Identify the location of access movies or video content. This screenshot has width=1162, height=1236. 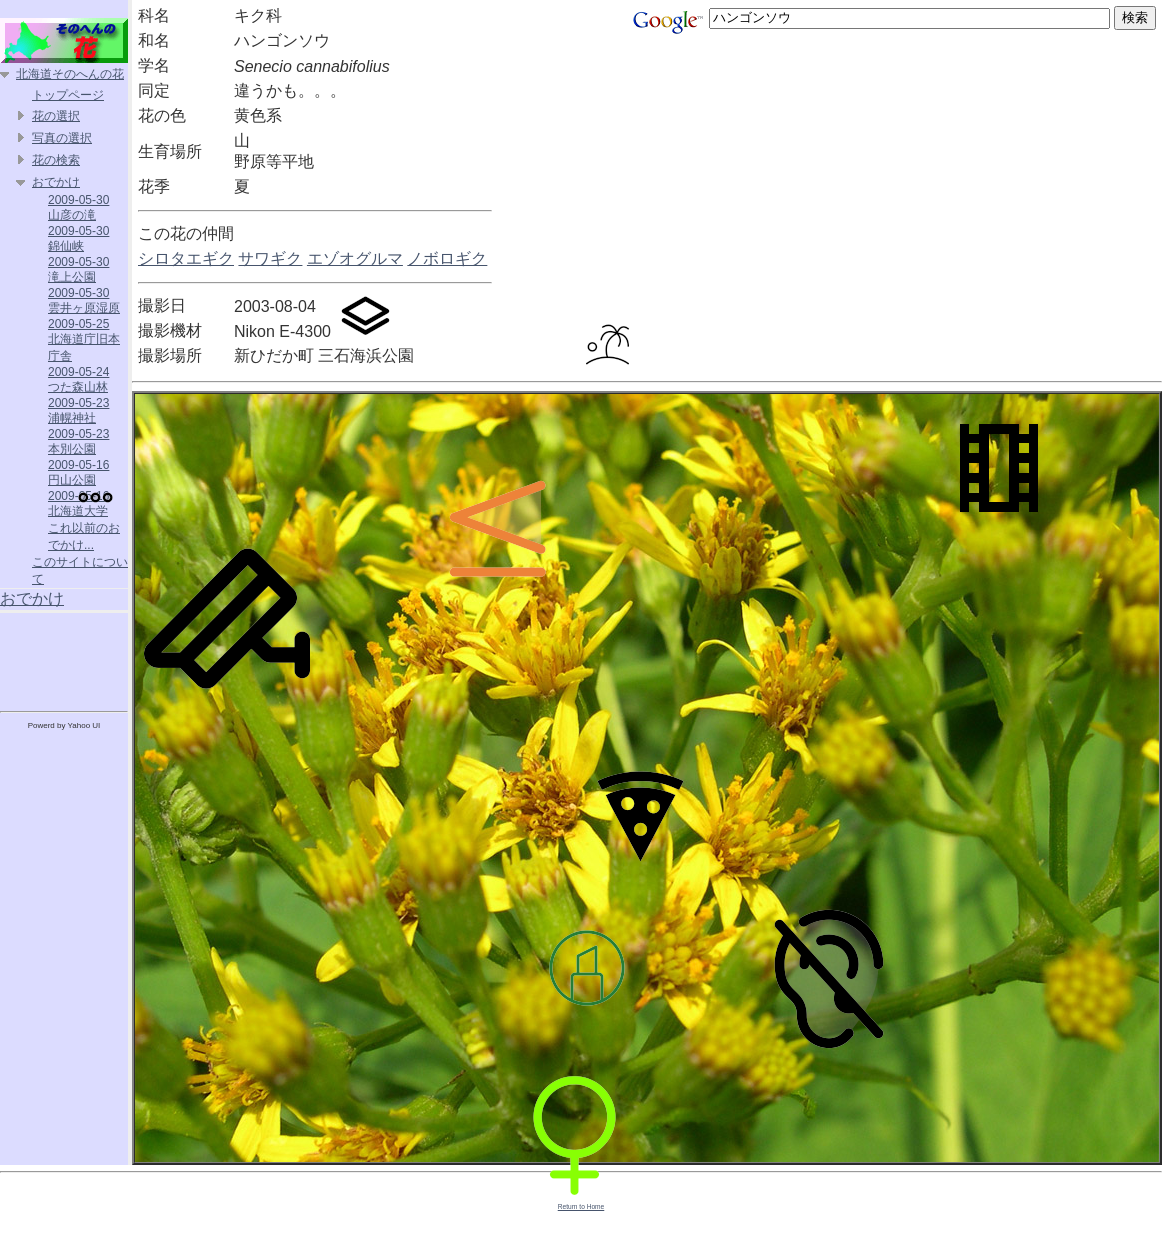
(999, 468).